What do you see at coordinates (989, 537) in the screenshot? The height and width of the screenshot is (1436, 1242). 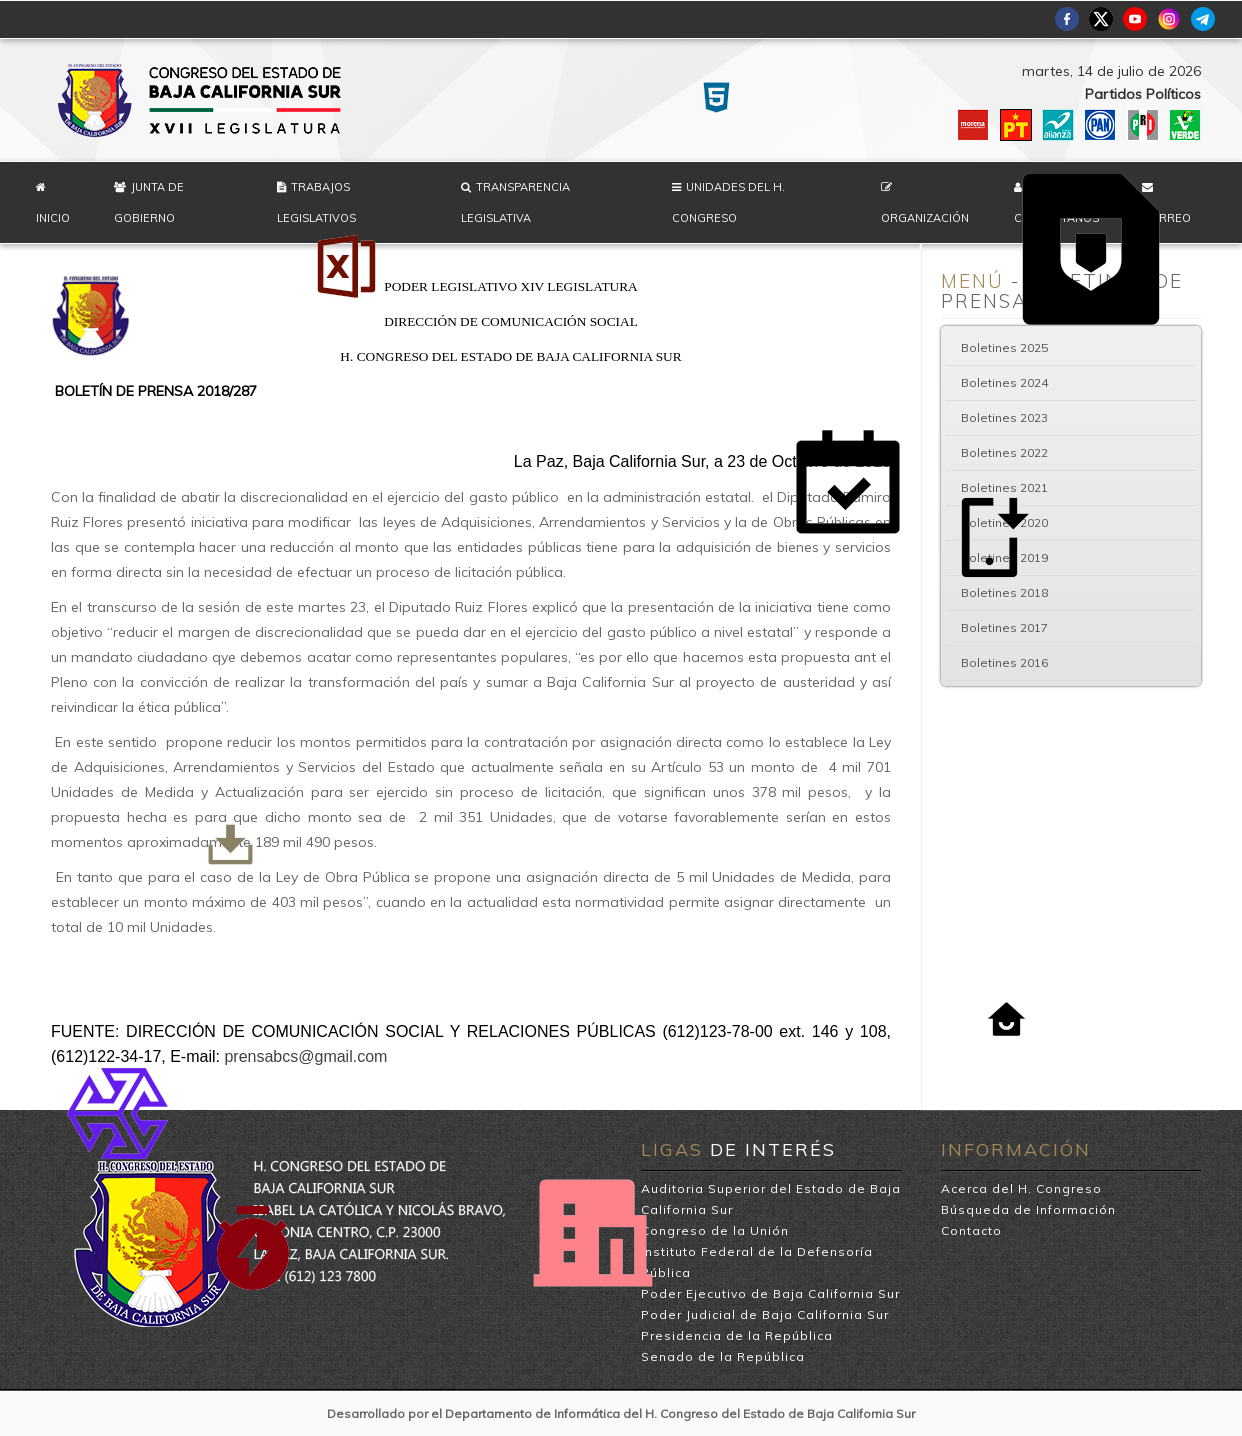 I see `download app to mobile device` at bounding box center [989, 537].